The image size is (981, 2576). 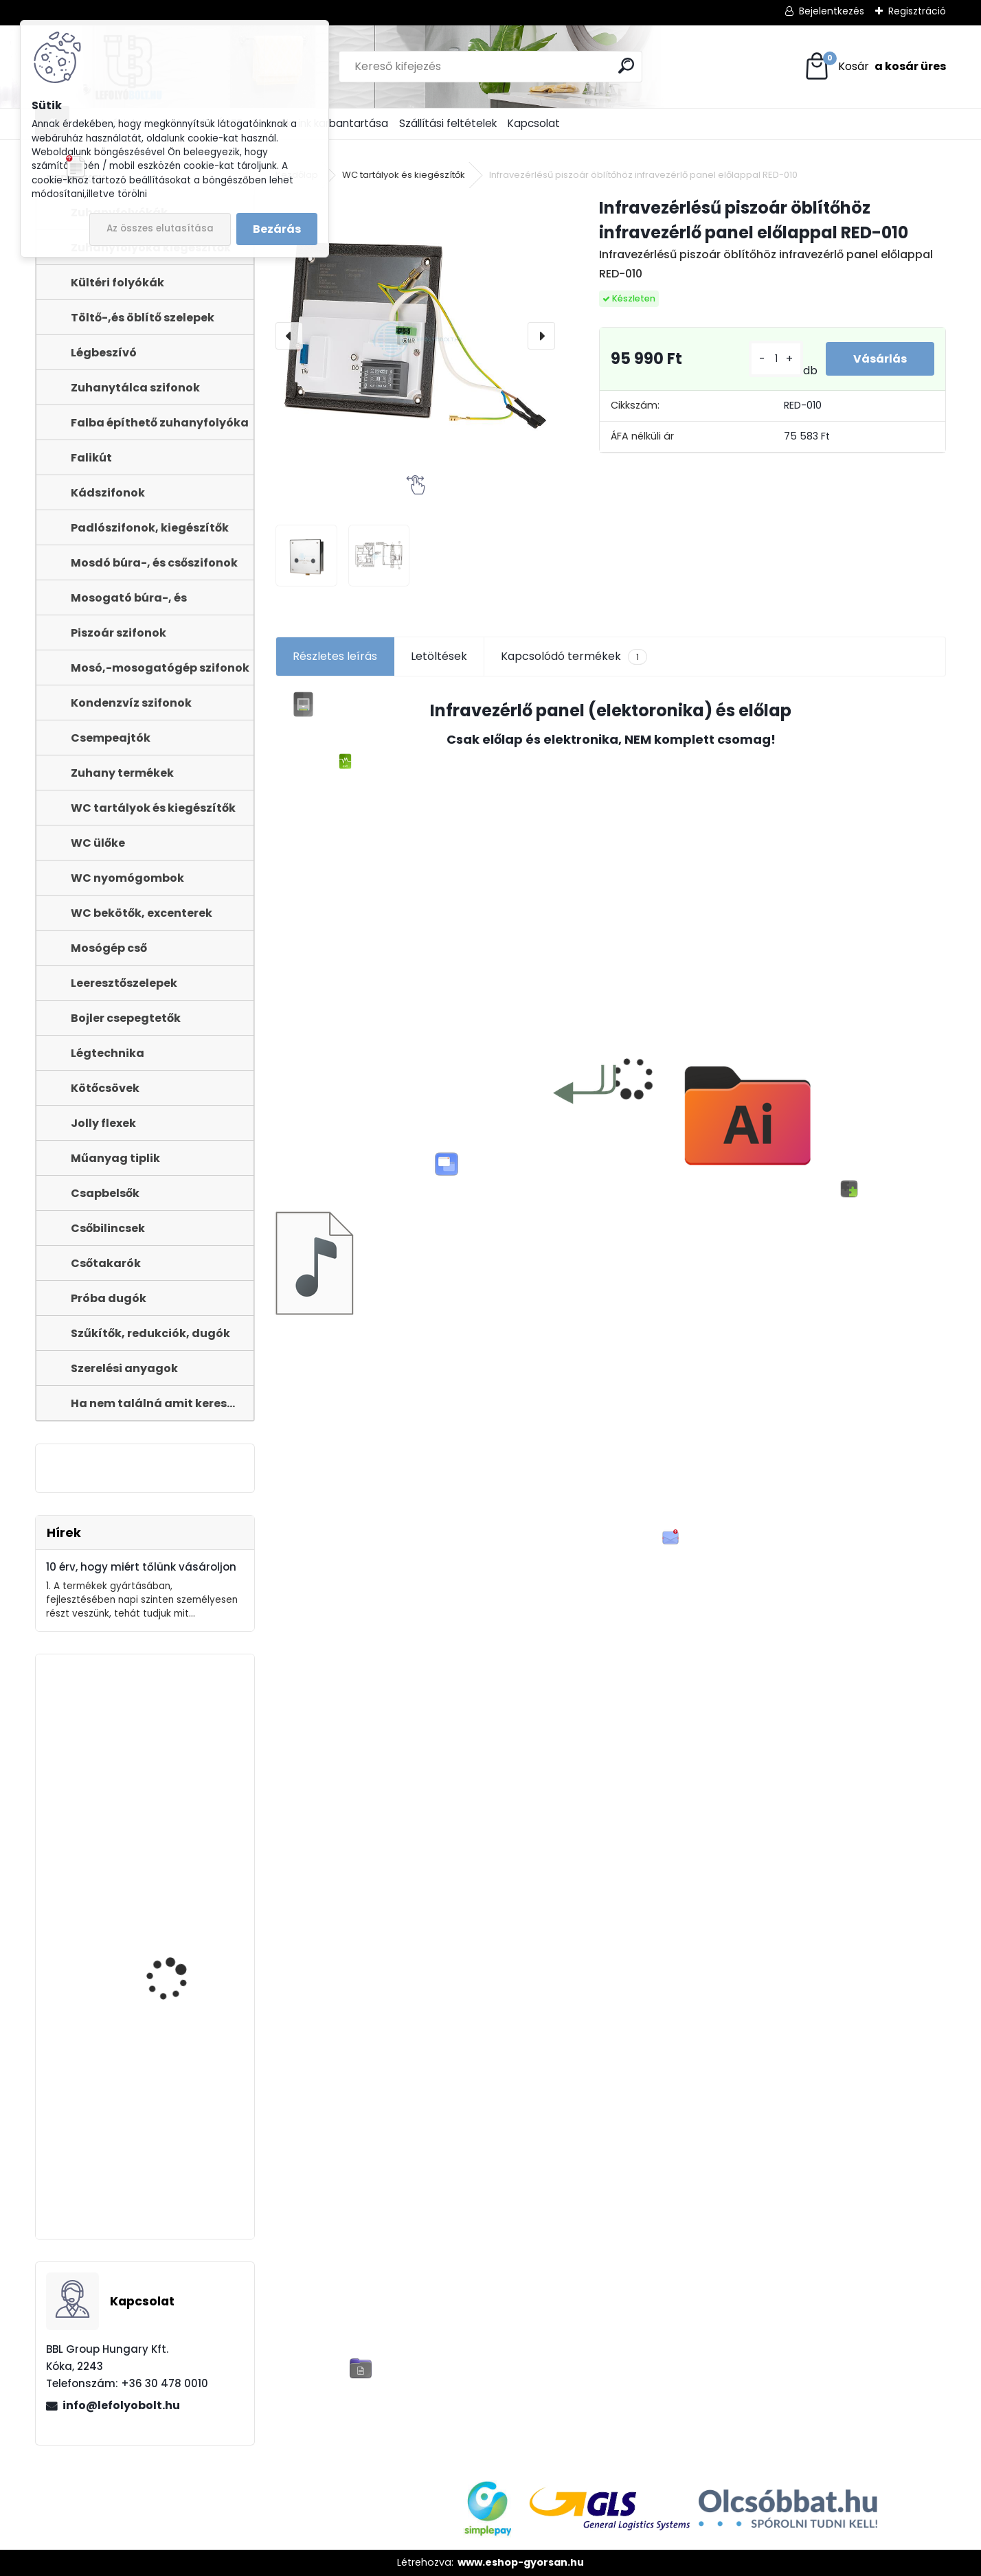 What do you see at coordinates (849, 1189) in the screenshot?
I see `open browser extensions manager` at bounding box center [849, 1189].